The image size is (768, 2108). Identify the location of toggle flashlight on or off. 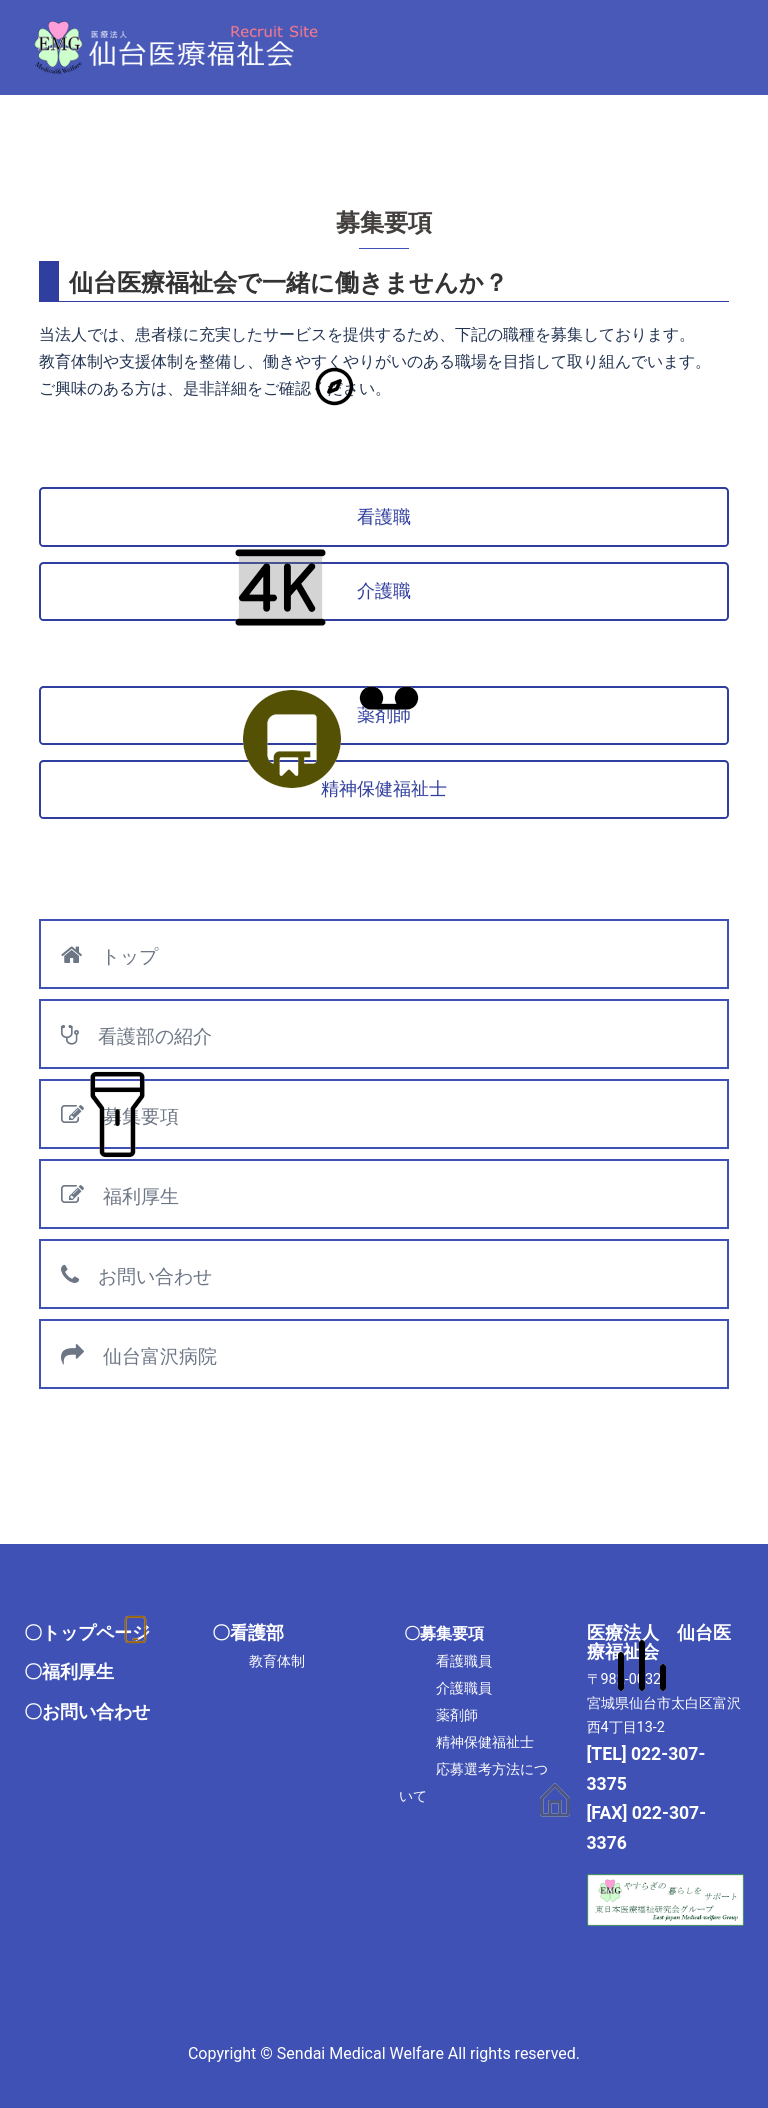
(117, 1114).